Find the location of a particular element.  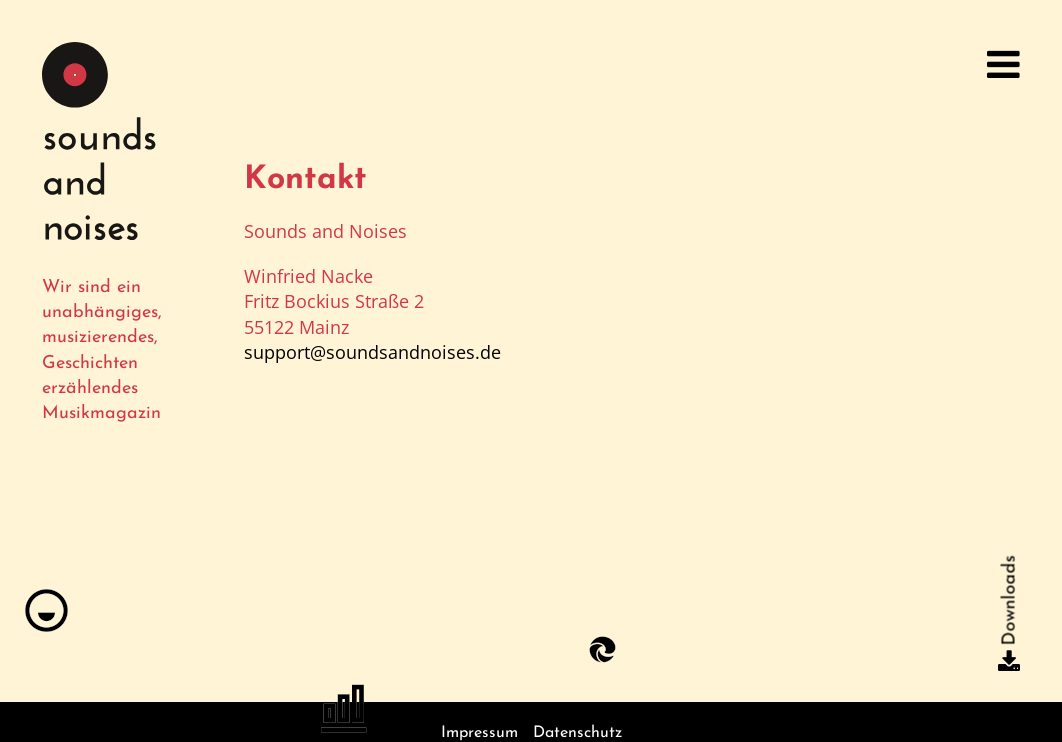

add an emoji or reaction is located at coordinates (46, 610).